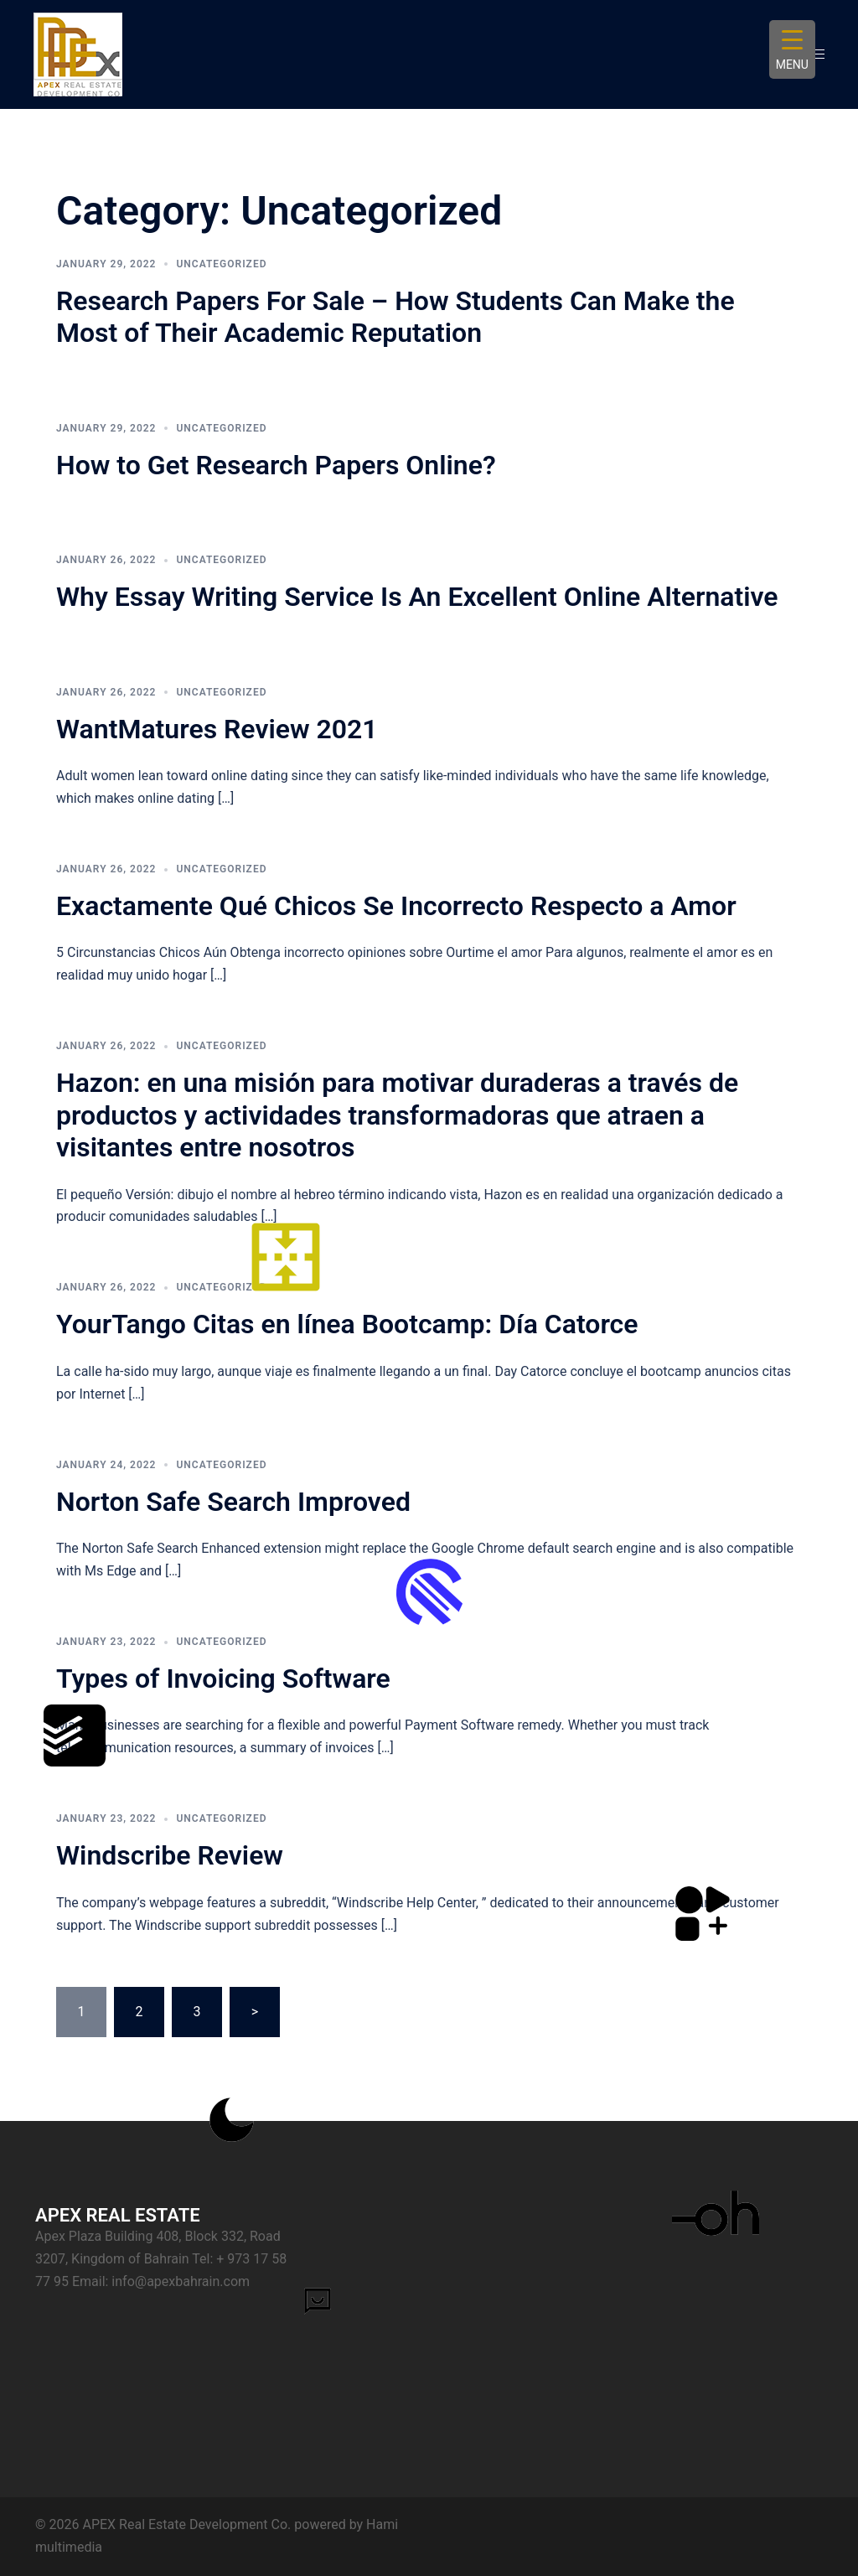  I want to click on start a friendly chat or conversation, so click(318, 2300).